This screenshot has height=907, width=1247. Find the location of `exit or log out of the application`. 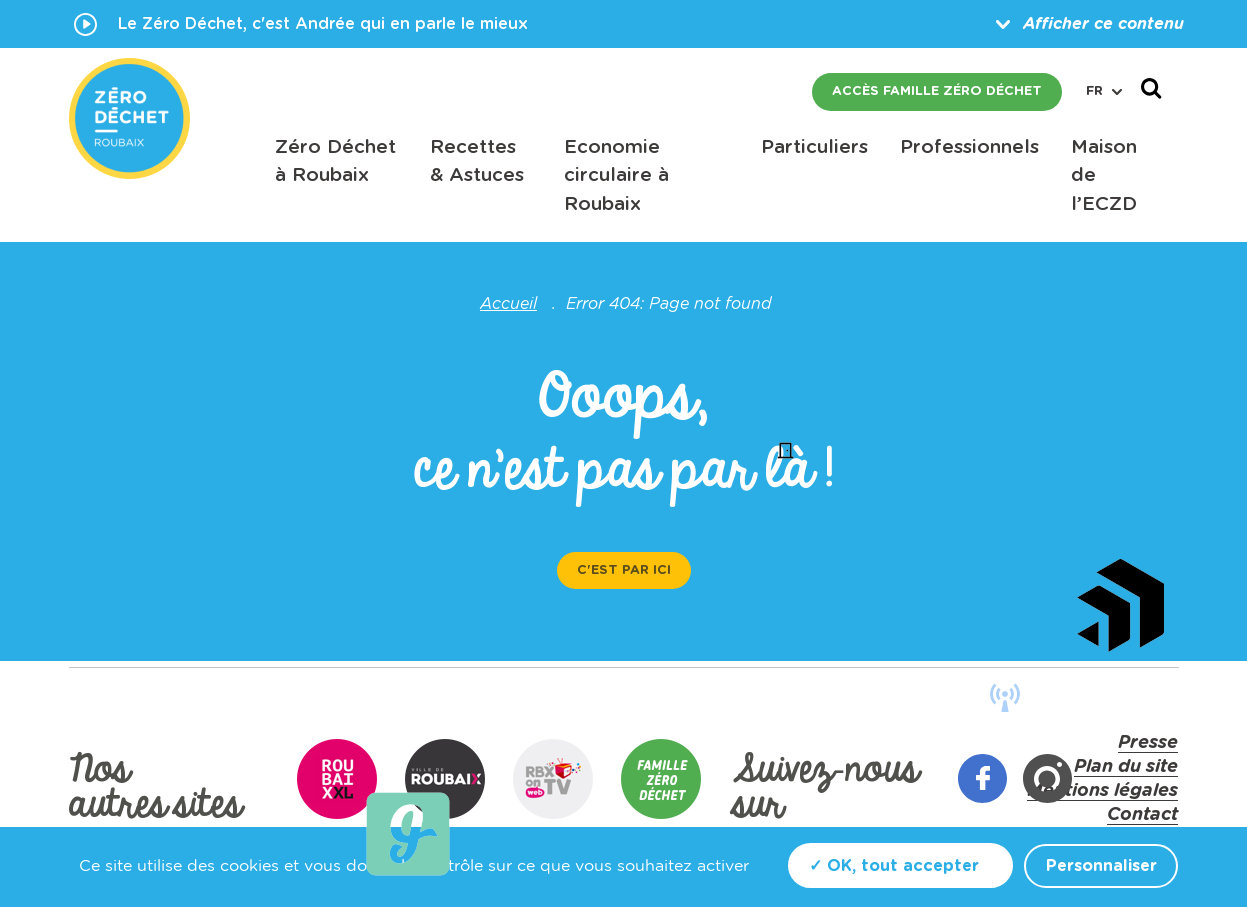

exit or log out of the application is located at coordinates (785, 450).